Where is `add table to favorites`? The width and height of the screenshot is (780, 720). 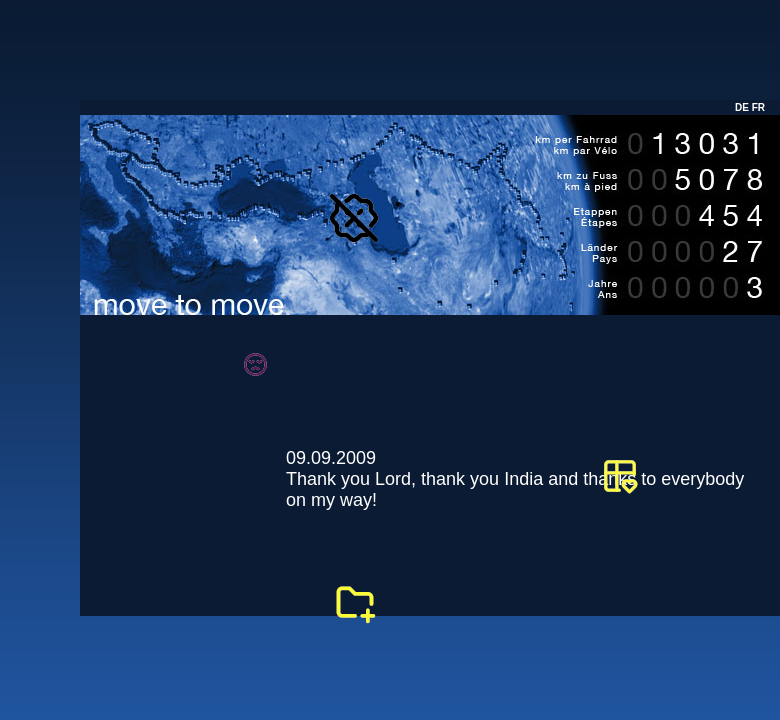
add table to favorites is located at coordinates (620, 476).